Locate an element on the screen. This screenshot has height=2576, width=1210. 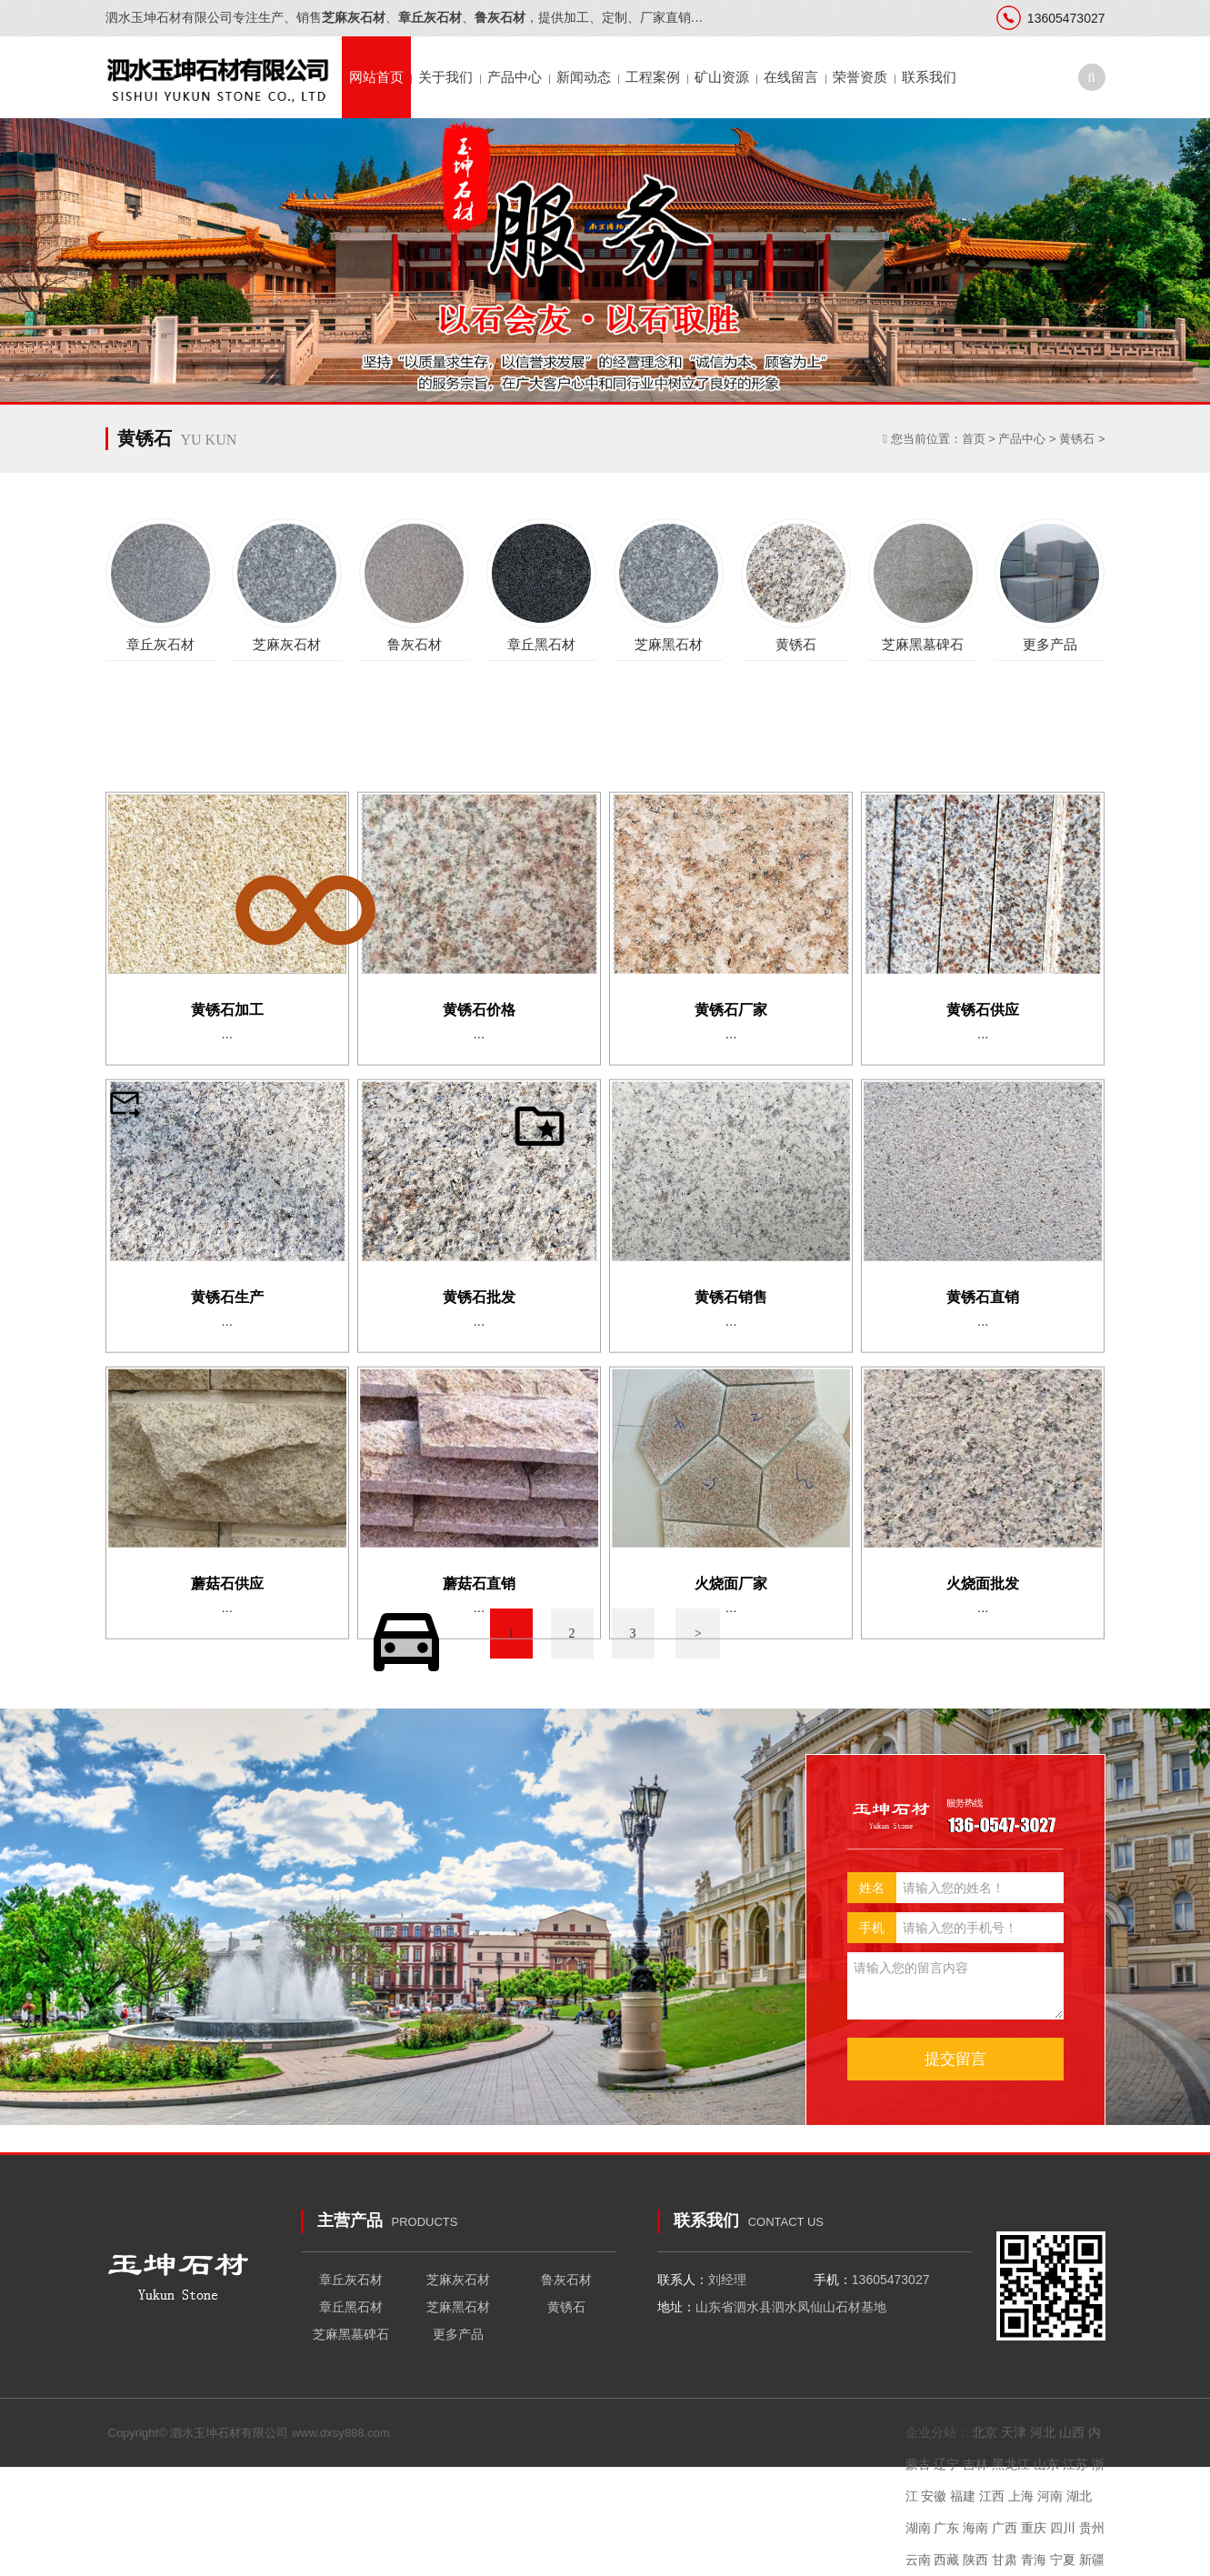
view estimated time of arrival for your drive is located at coordinates (406, 1642).